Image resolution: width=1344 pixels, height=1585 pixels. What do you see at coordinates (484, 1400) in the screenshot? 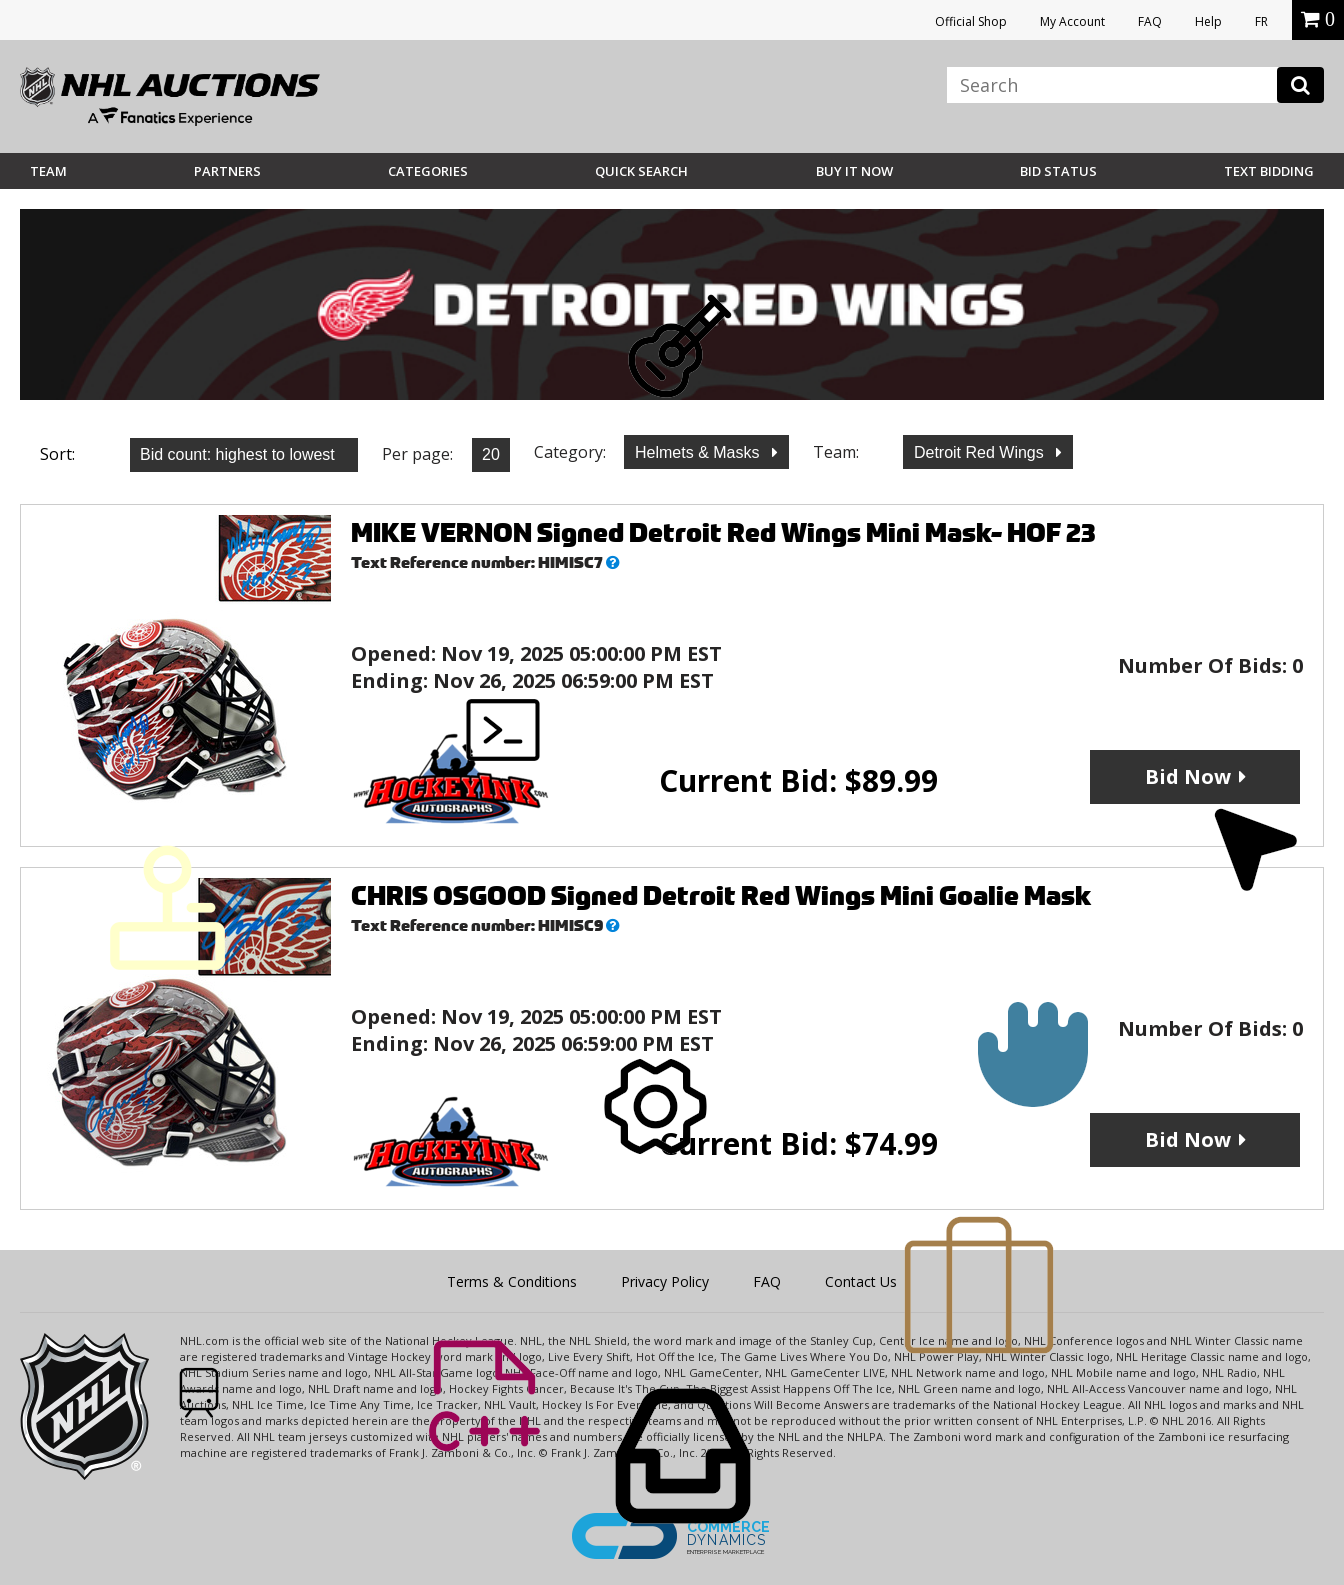
I see `a C++ source code file` at bounding box center [484, 1400].